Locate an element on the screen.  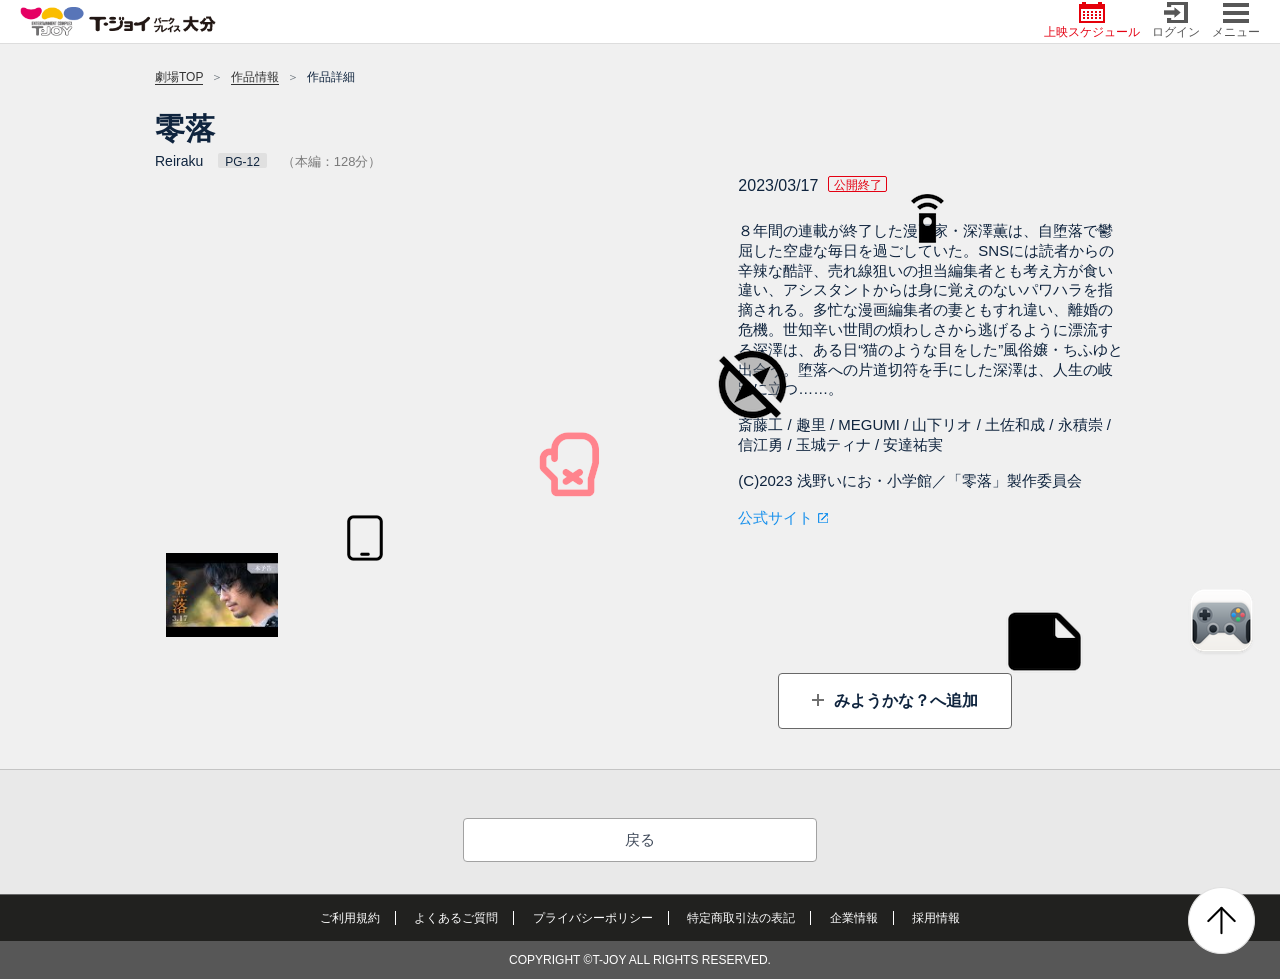
access boxing or combat sports content is located at coordinates (570, 465).